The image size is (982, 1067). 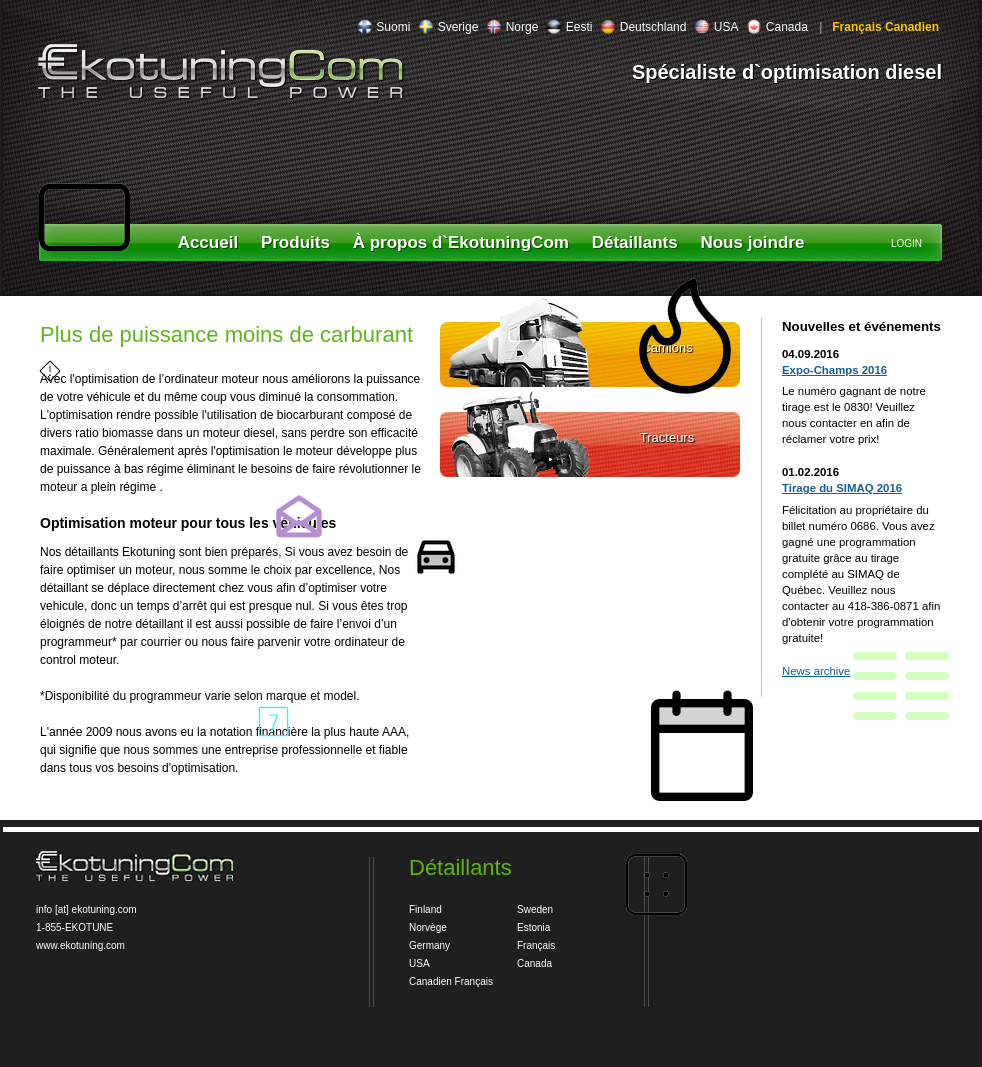 What do you see at coordinates (436, 557) in the screenshot?
I see `time to leave reminder for your commute` at bounding box center [436, 557].